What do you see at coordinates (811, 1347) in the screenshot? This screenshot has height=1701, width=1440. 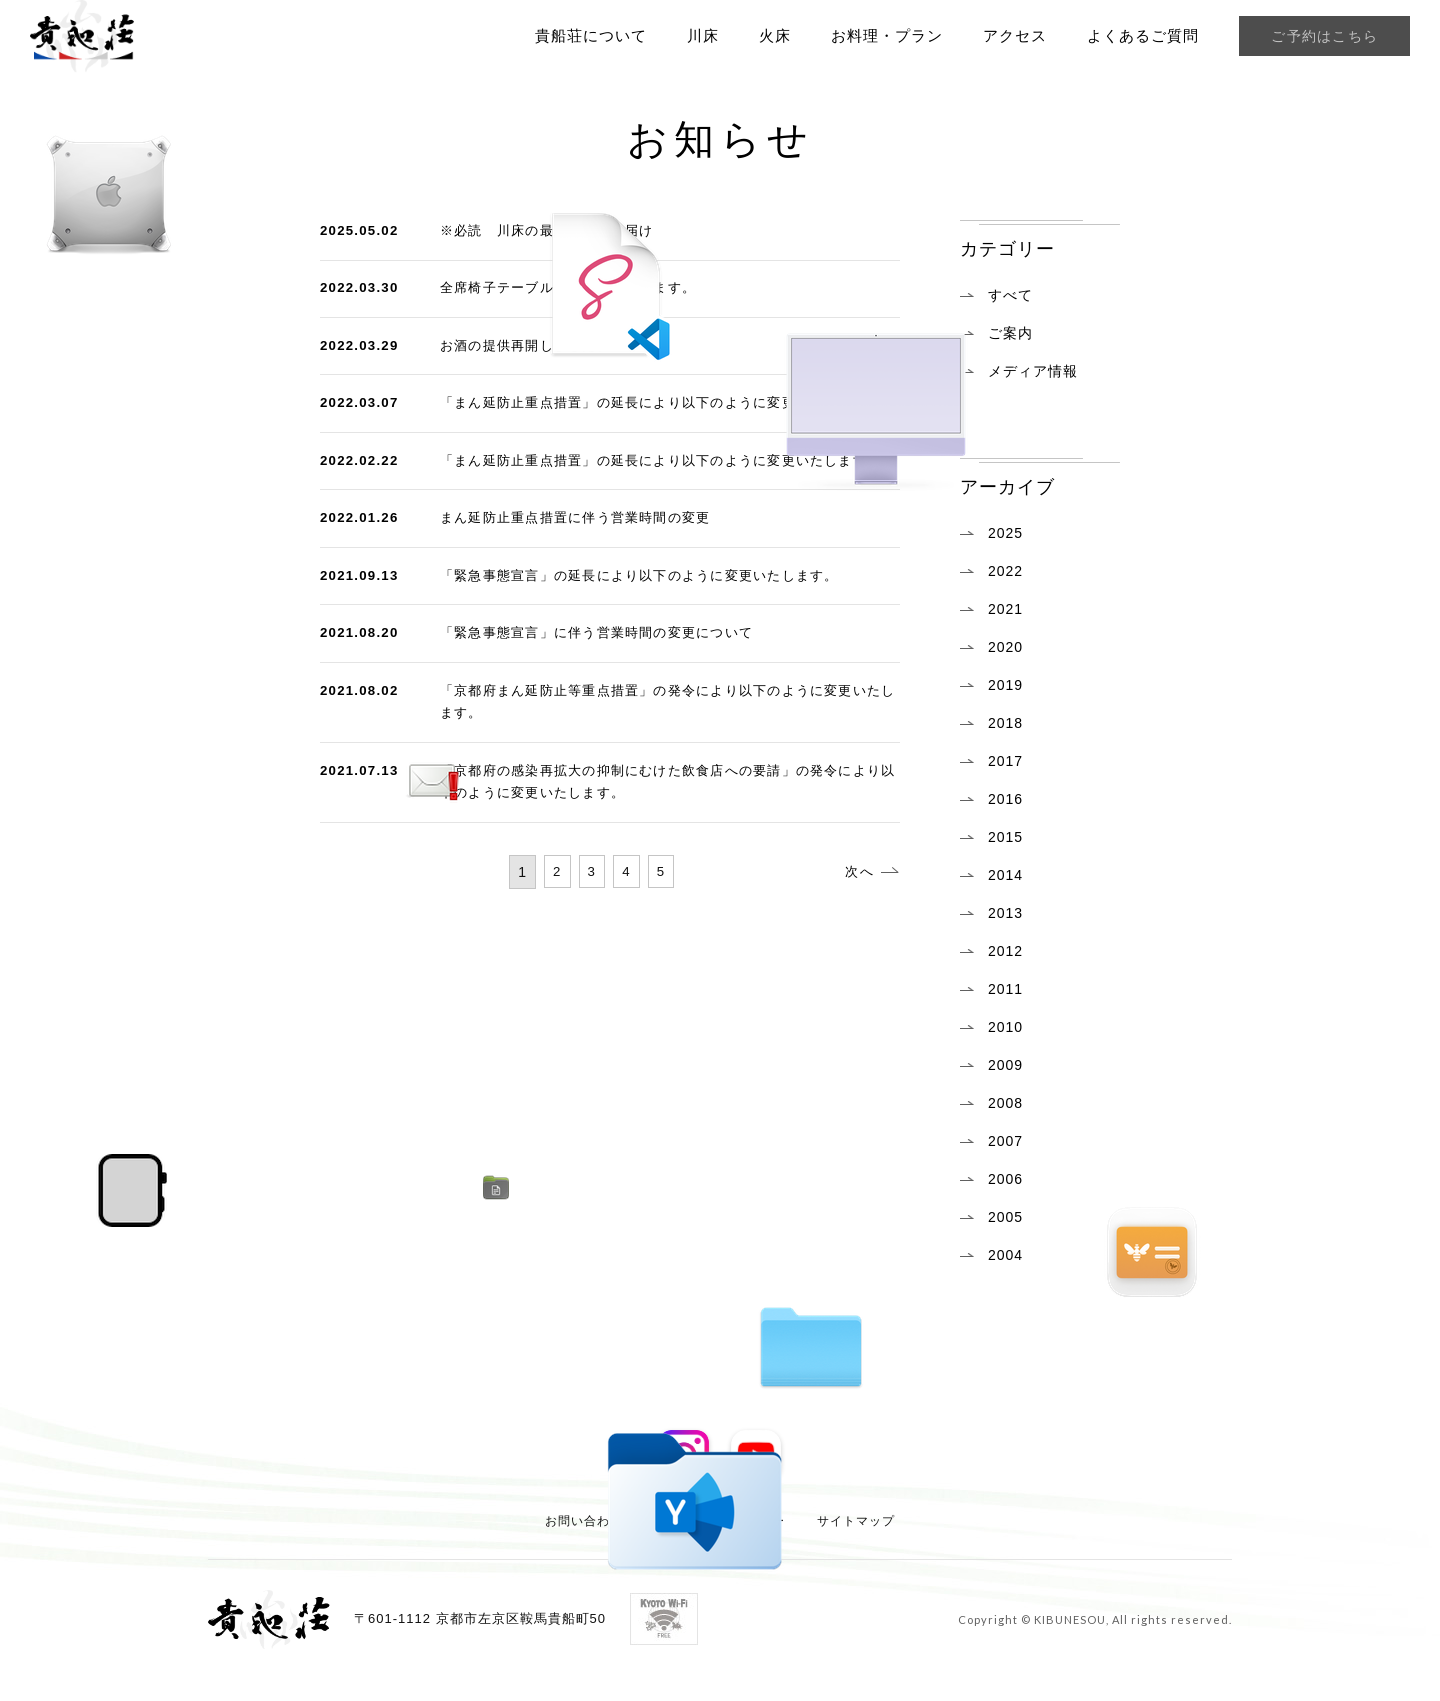 I see `open folder to view contents` at bounding box center [811, 1347].